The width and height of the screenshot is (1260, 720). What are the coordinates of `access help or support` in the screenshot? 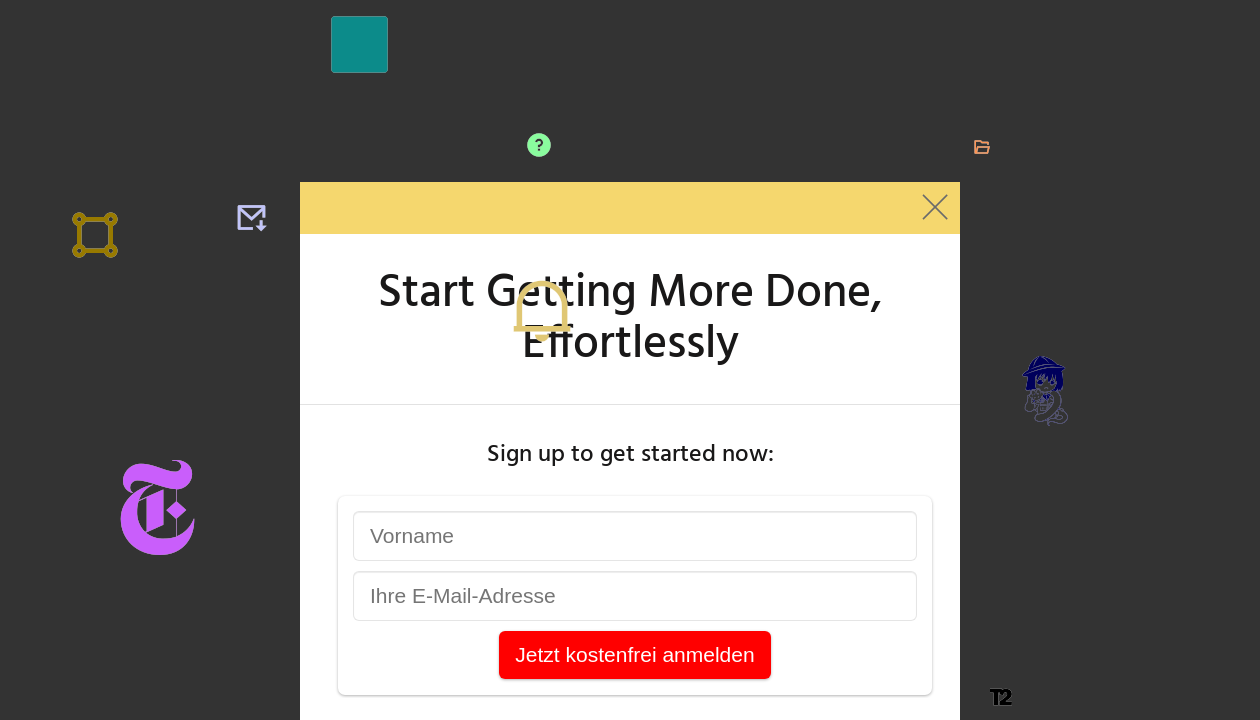 It's located at (539, 145).